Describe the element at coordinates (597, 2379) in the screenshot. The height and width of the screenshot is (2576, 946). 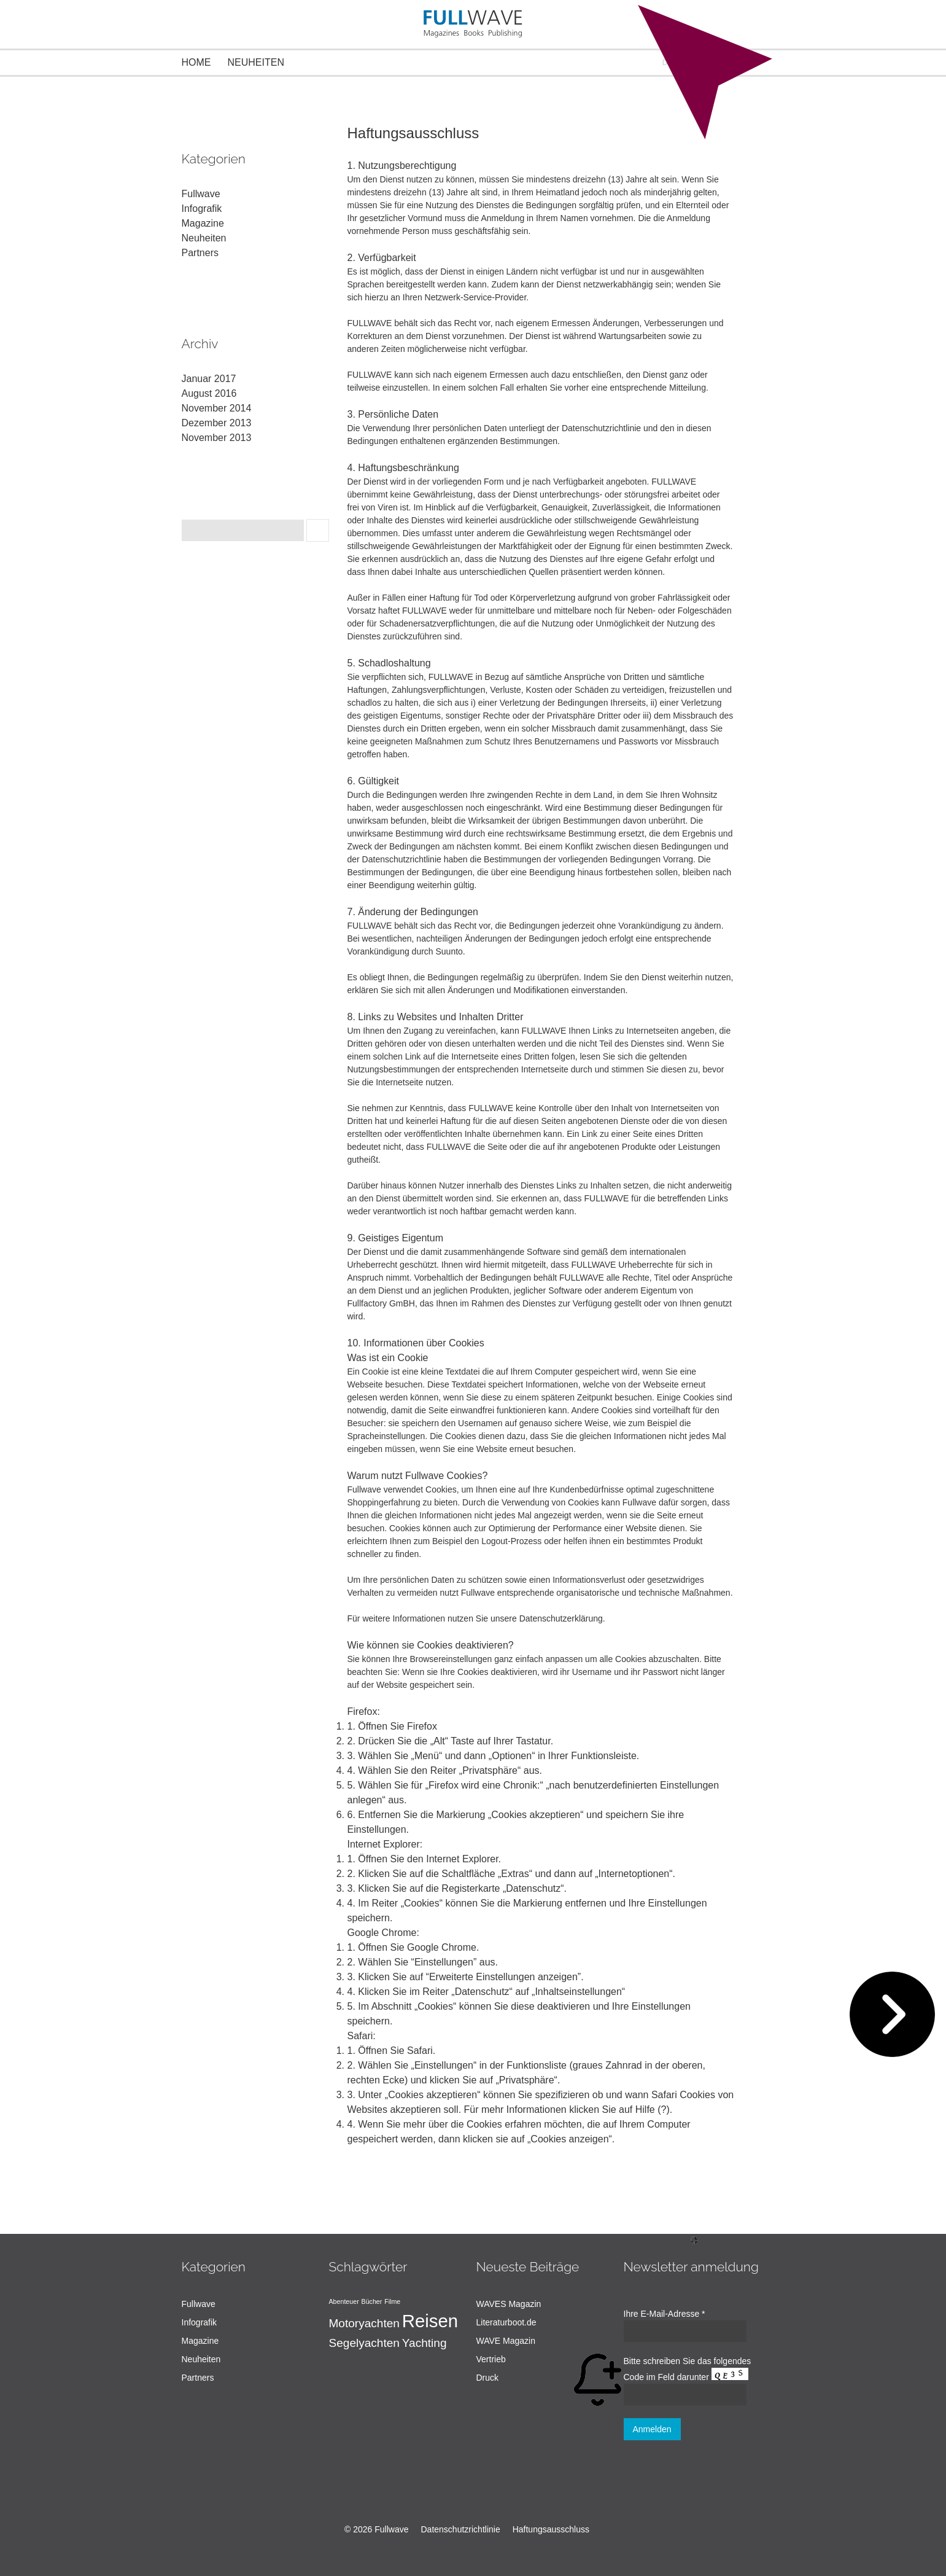
I see `add a new notification or alert` at that location.